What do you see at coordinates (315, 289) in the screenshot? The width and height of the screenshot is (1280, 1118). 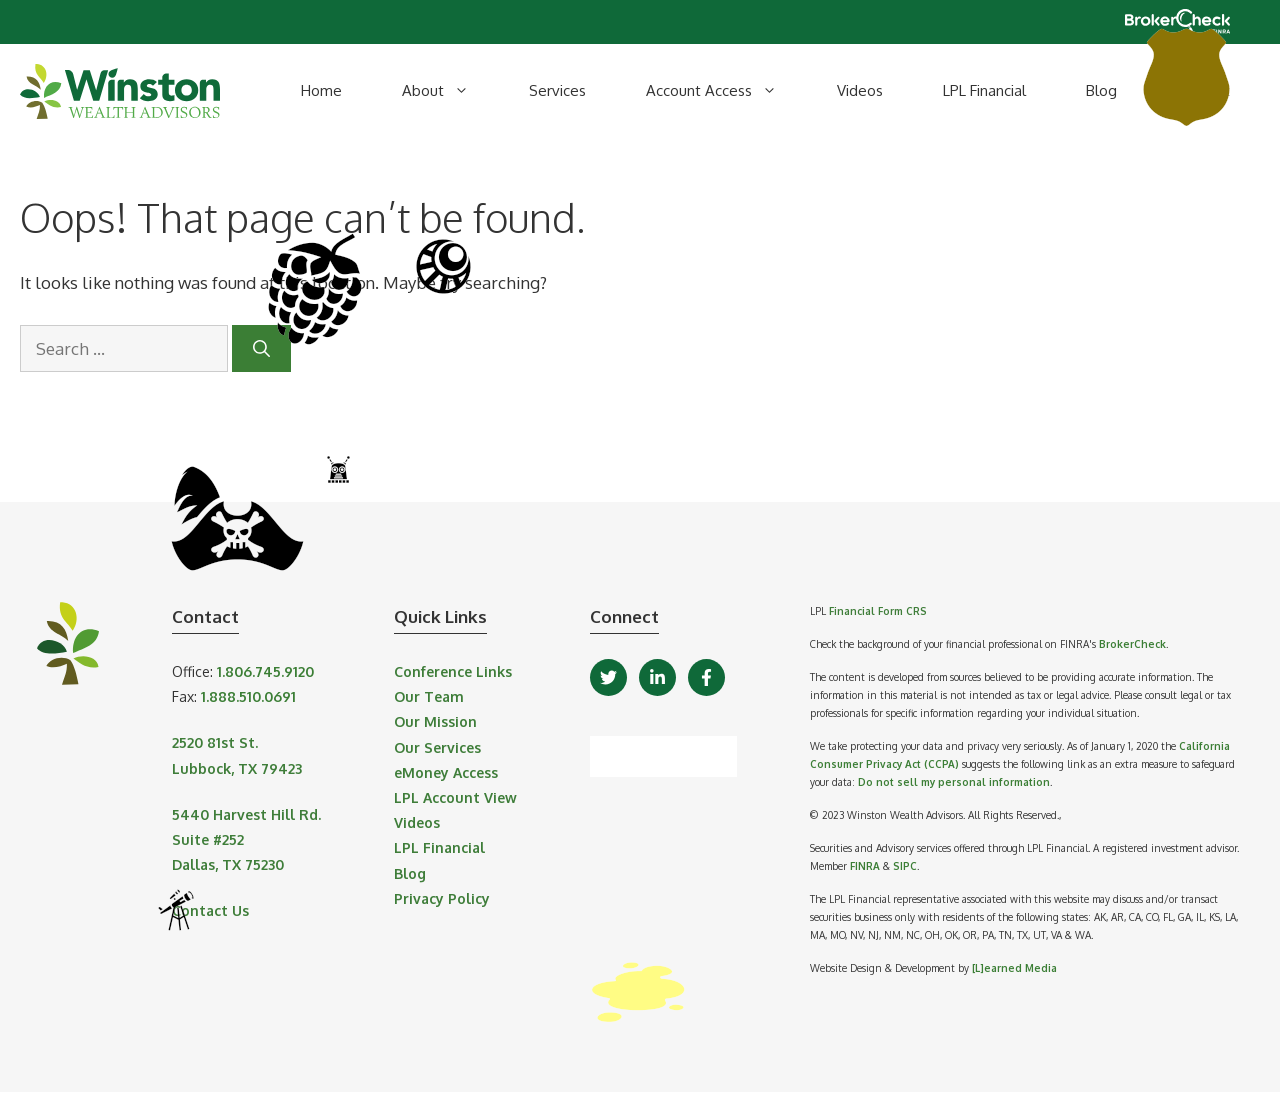 I see `indicates raspberry flavor or ingredient` at bounding box center [315, 289].